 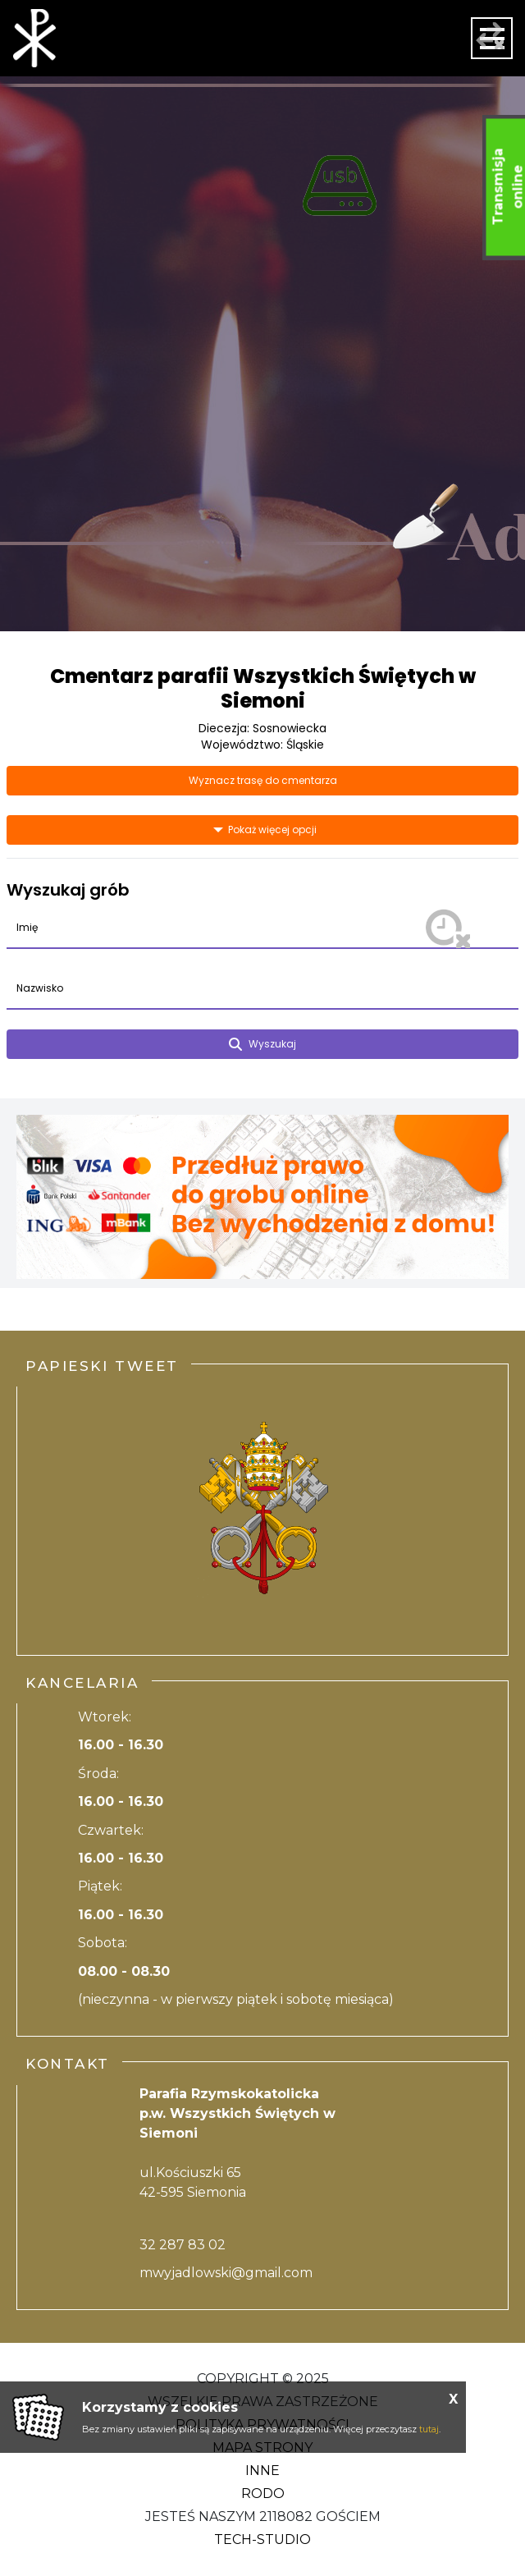 What do you see at coordinates (448, 926) in the screenshot?
I see `indicates a missed appointment or event` at bounding box center [448, 926].